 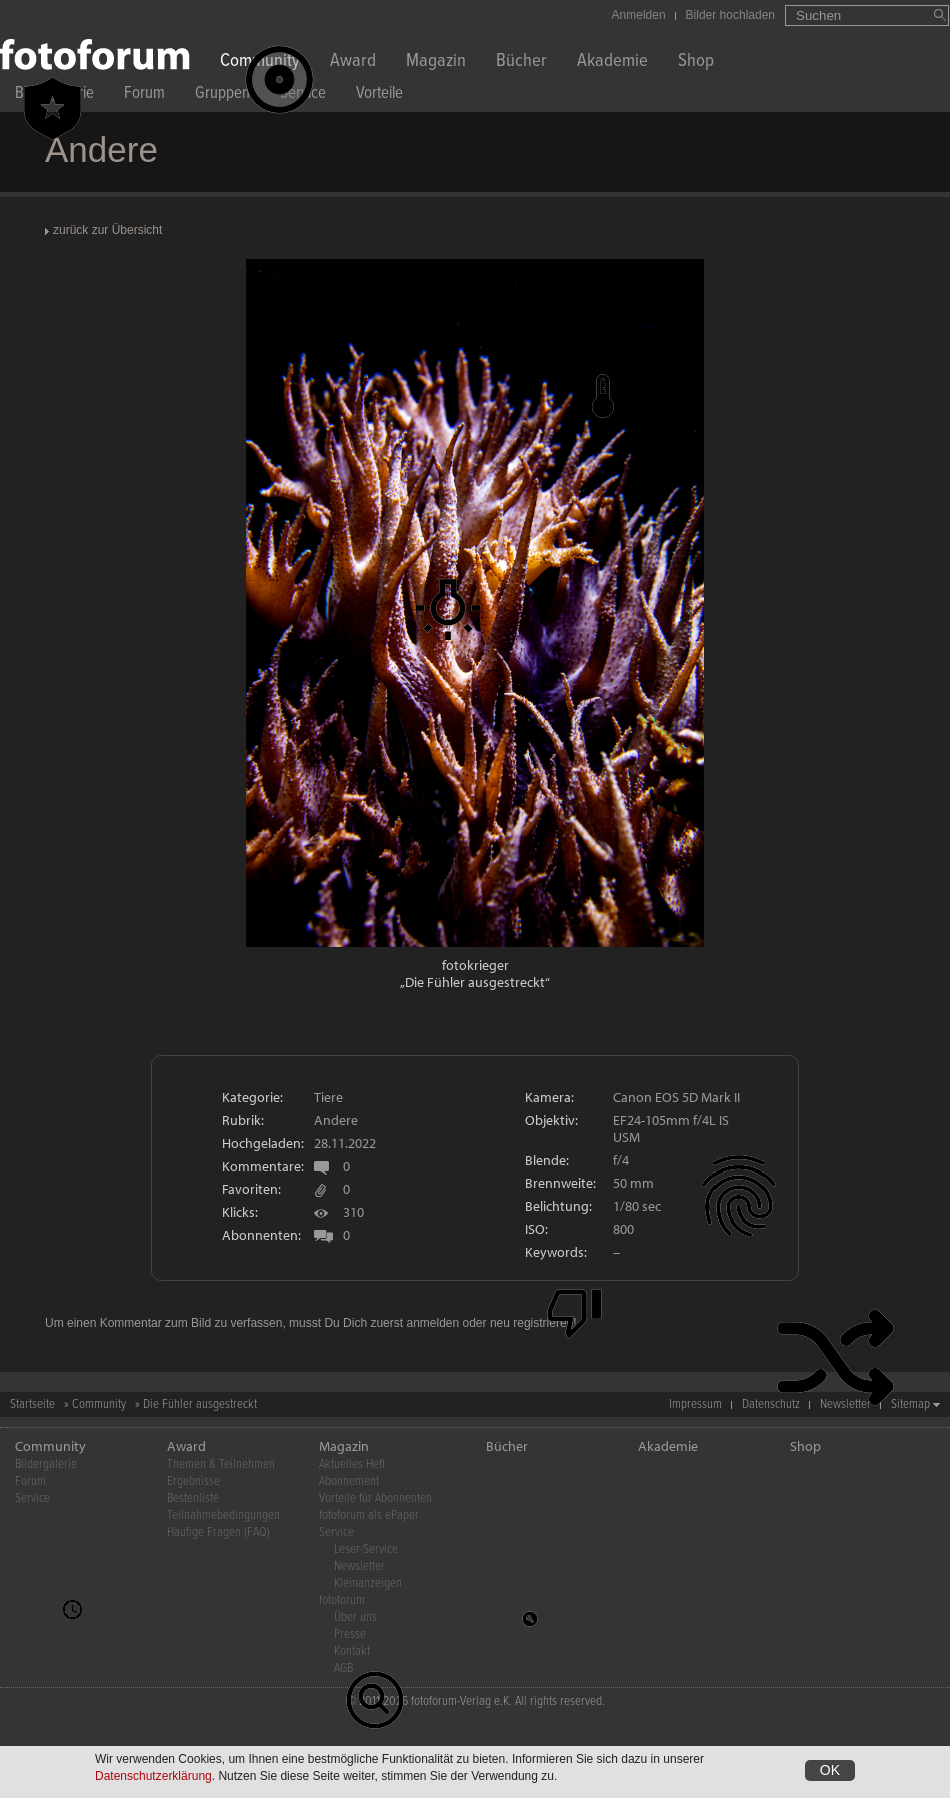 What do you see at coordinates (603, 396) in the screenshot?
I see `adjust temperature settings` at bounding box center [603, 396].